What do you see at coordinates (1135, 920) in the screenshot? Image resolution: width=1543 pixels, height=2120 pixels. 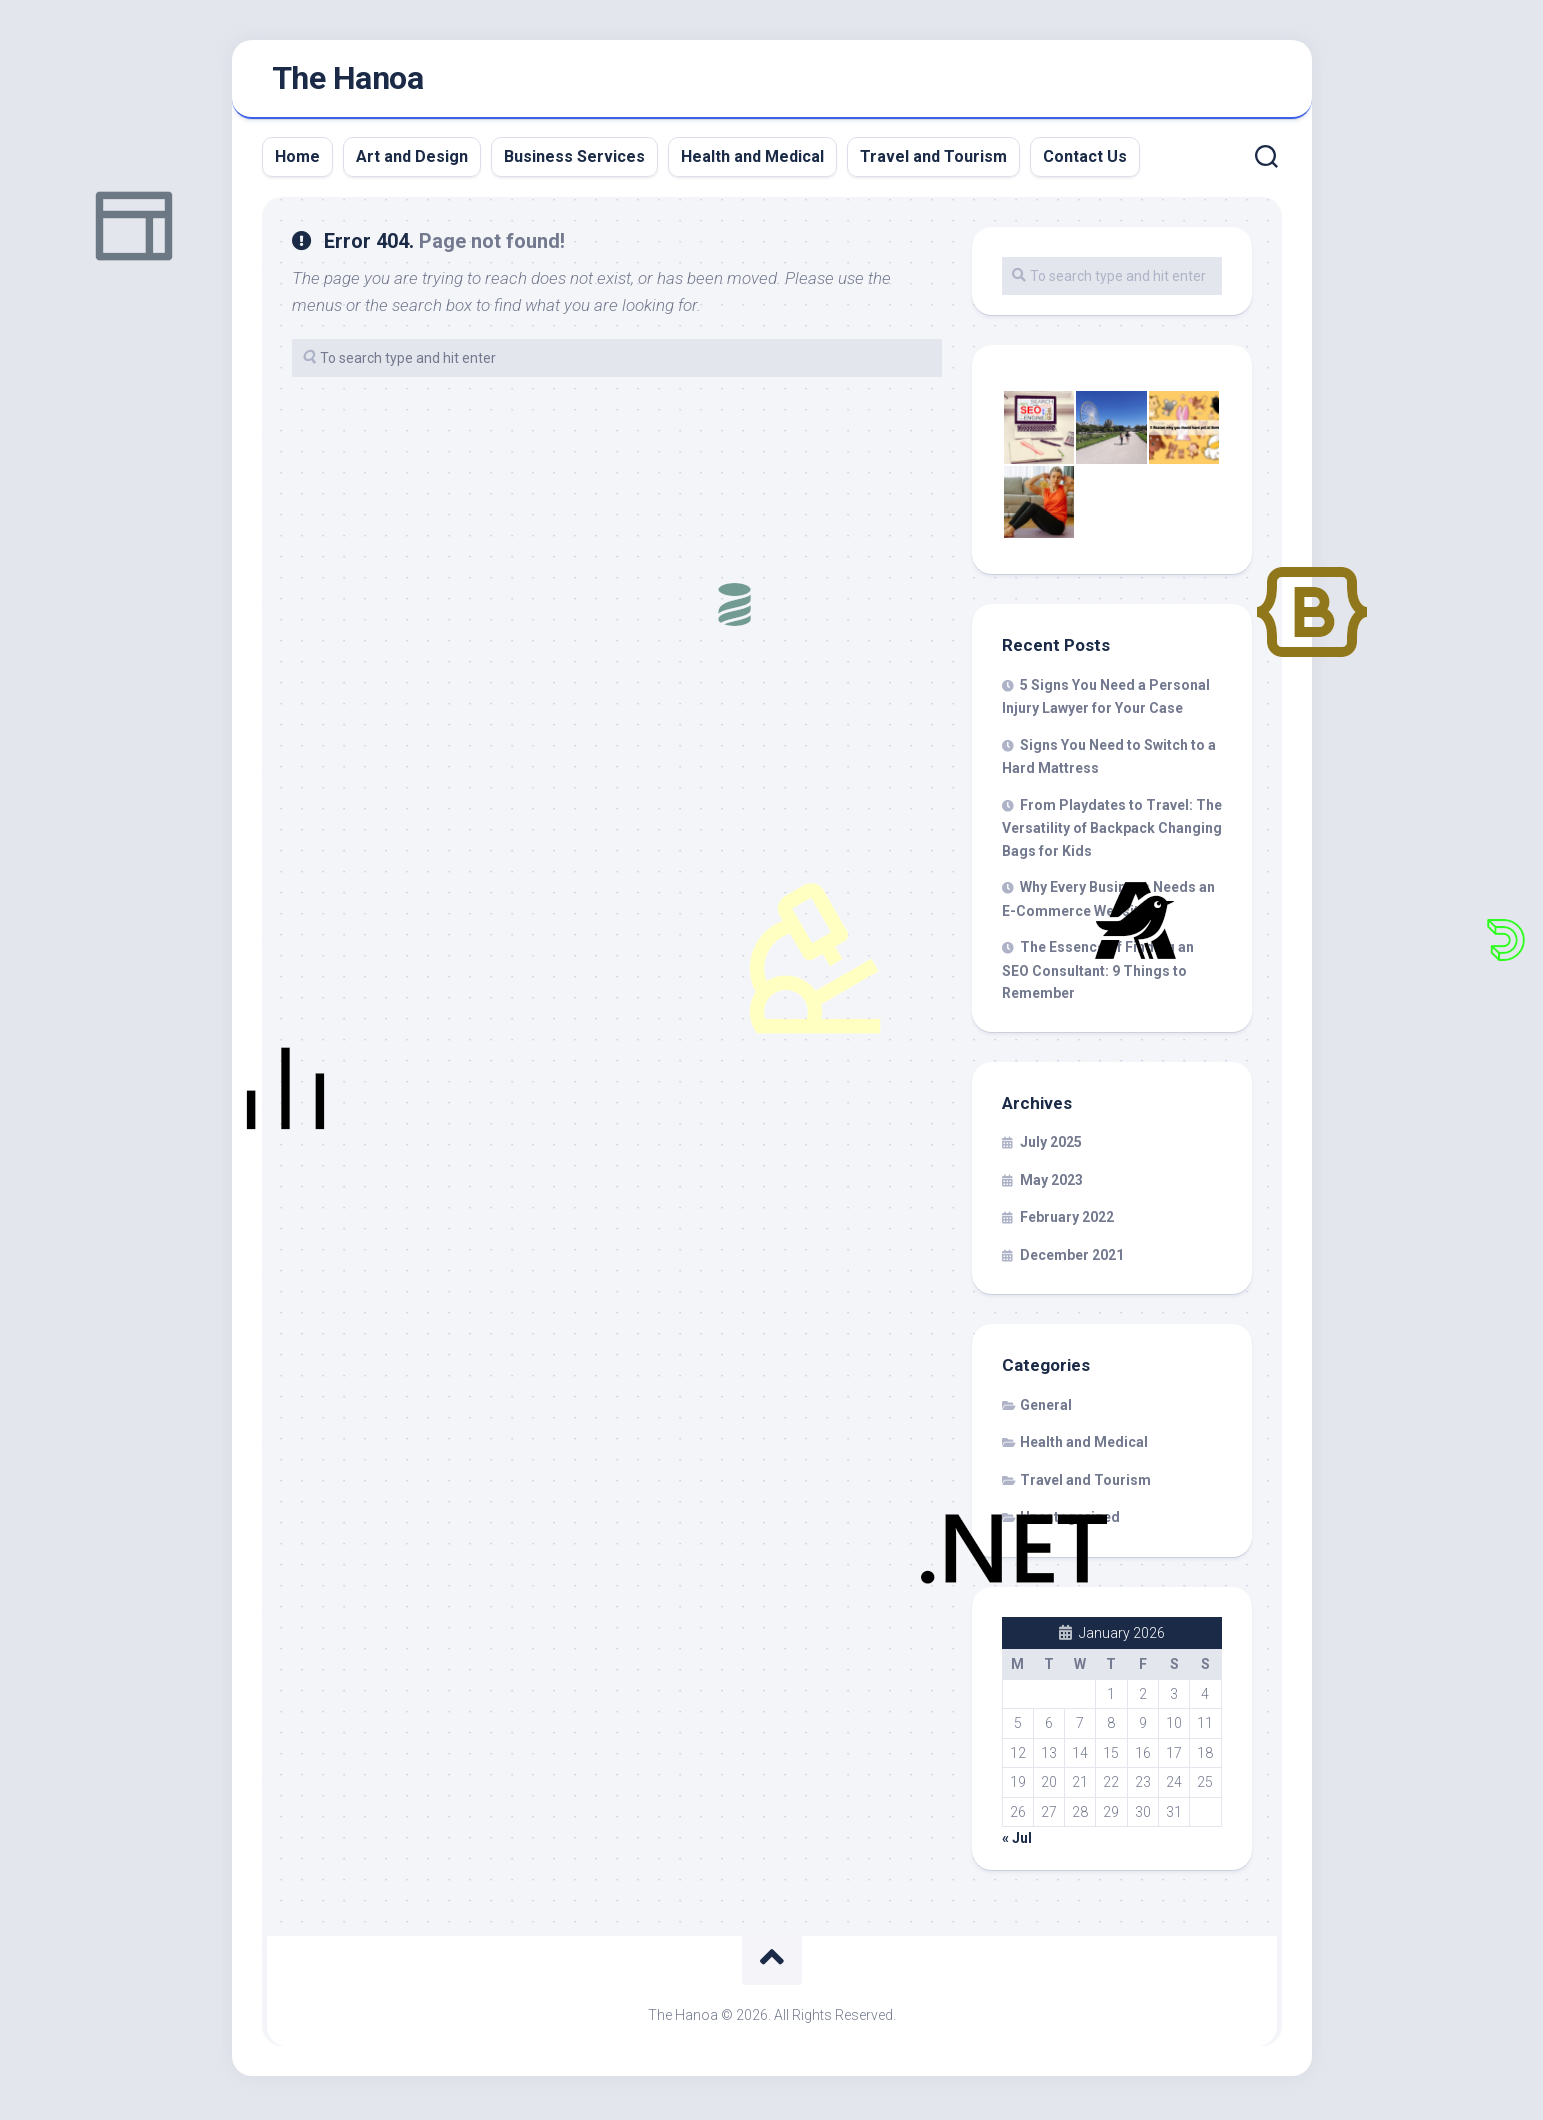 I see `Auchan retail store app or website` at bounding box center [1135, 920].